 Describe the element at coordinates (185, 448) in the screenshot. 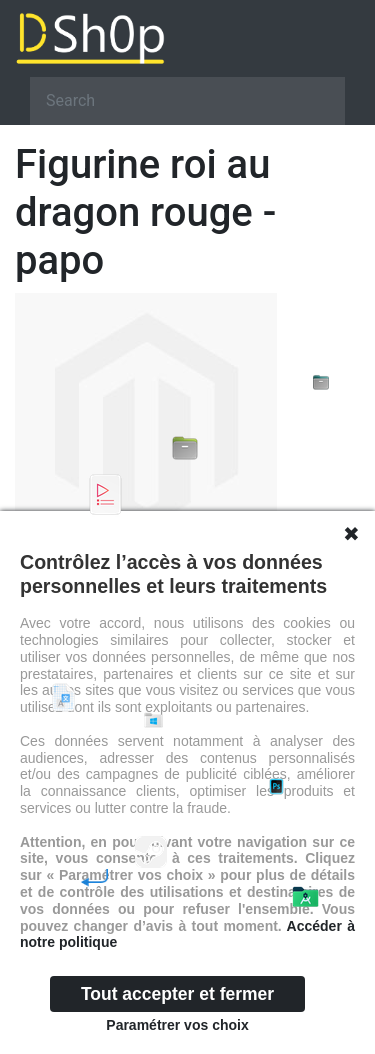

I see `open the file manager application` at that location.